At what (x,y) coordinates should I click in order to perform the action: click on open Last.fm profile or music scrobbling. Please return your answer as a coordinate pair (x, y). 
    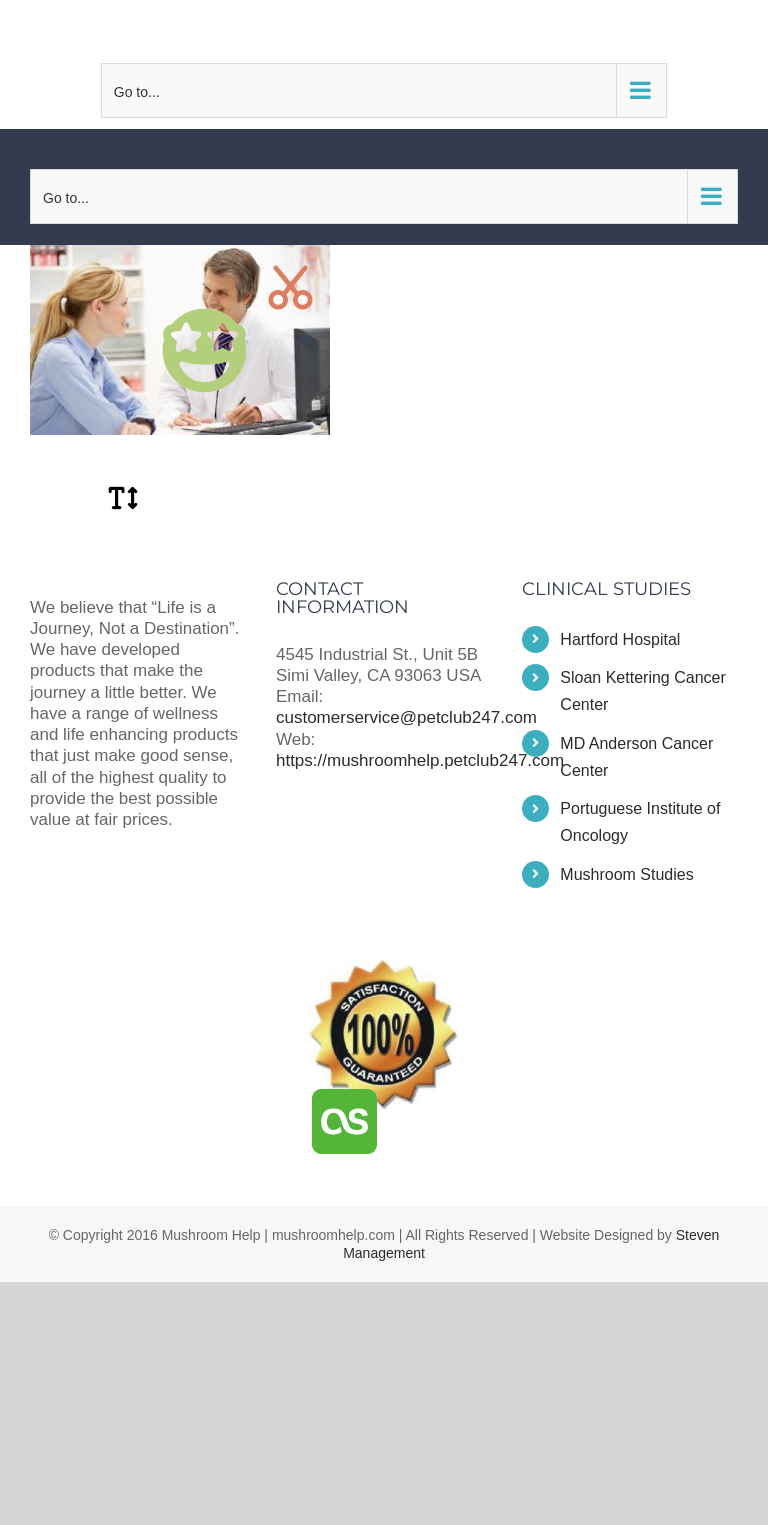
    Looking at the image, I should click on (344, 1121).